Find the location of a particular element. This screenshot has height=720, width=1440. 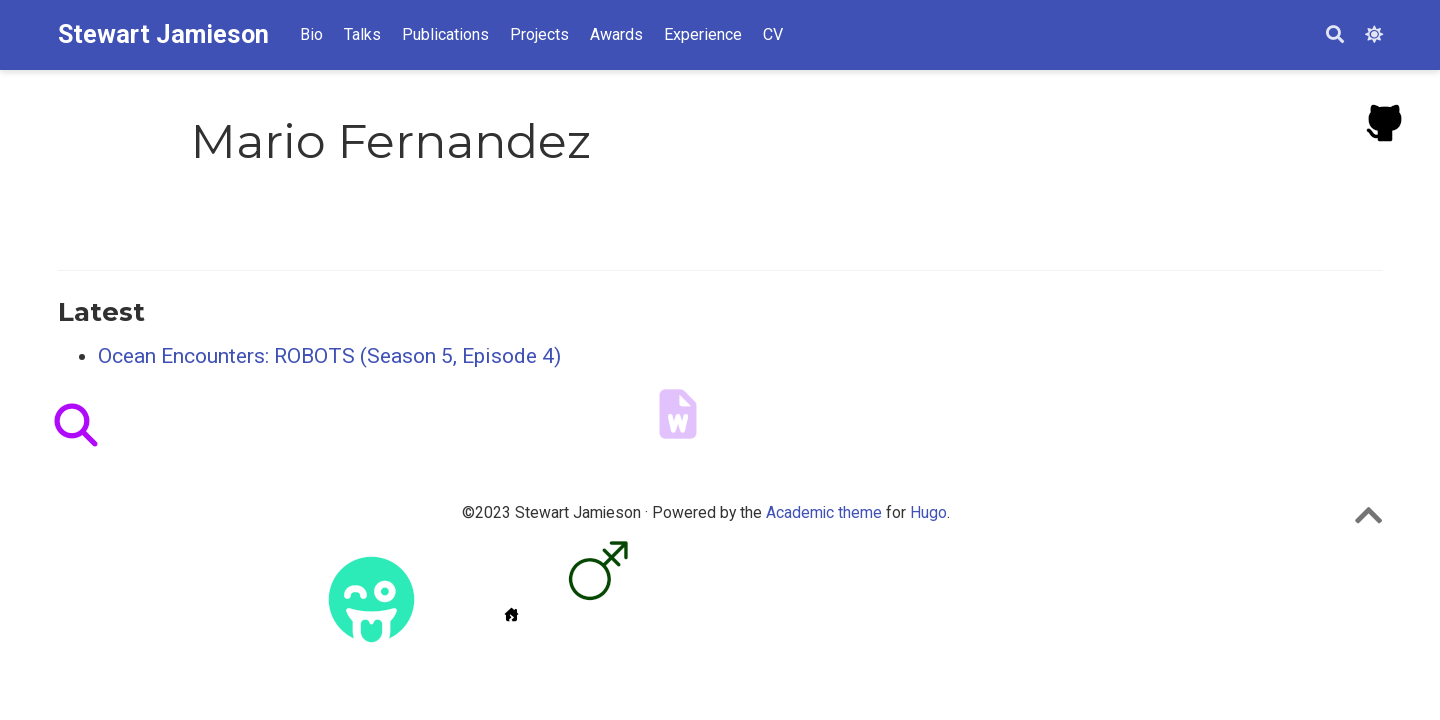

report property damage is located at coordinates (511, 614).